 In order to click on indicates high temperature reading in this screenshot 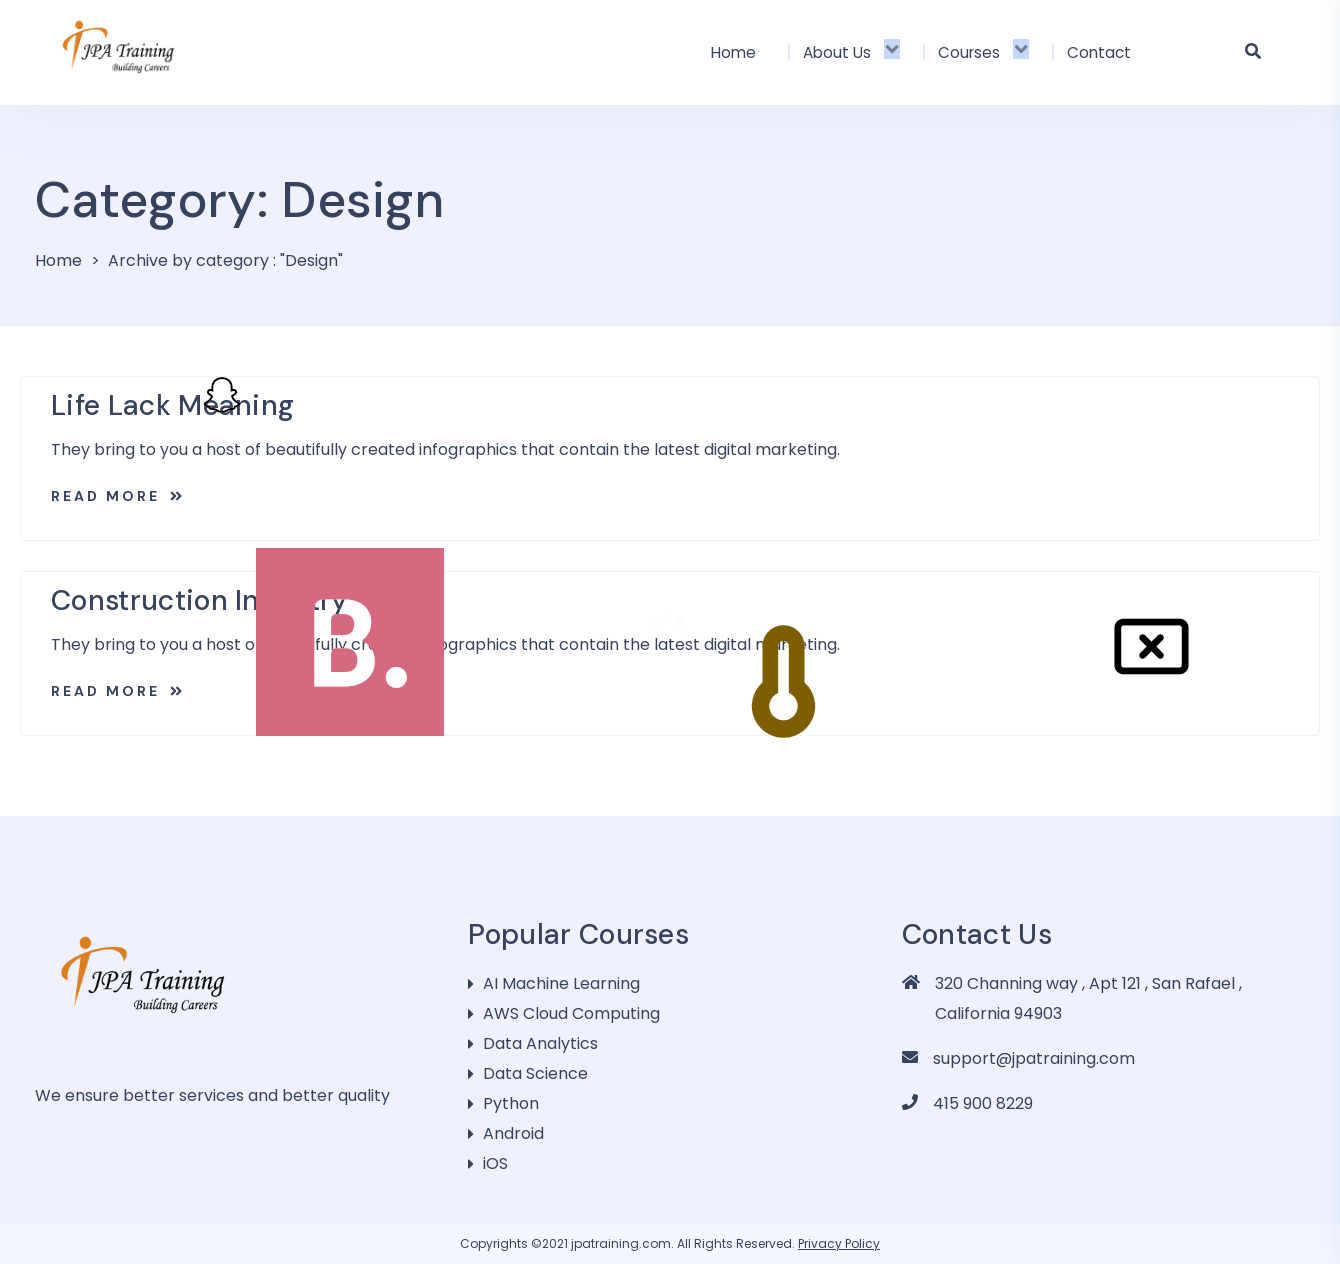, I will do `click(783, 681)`.